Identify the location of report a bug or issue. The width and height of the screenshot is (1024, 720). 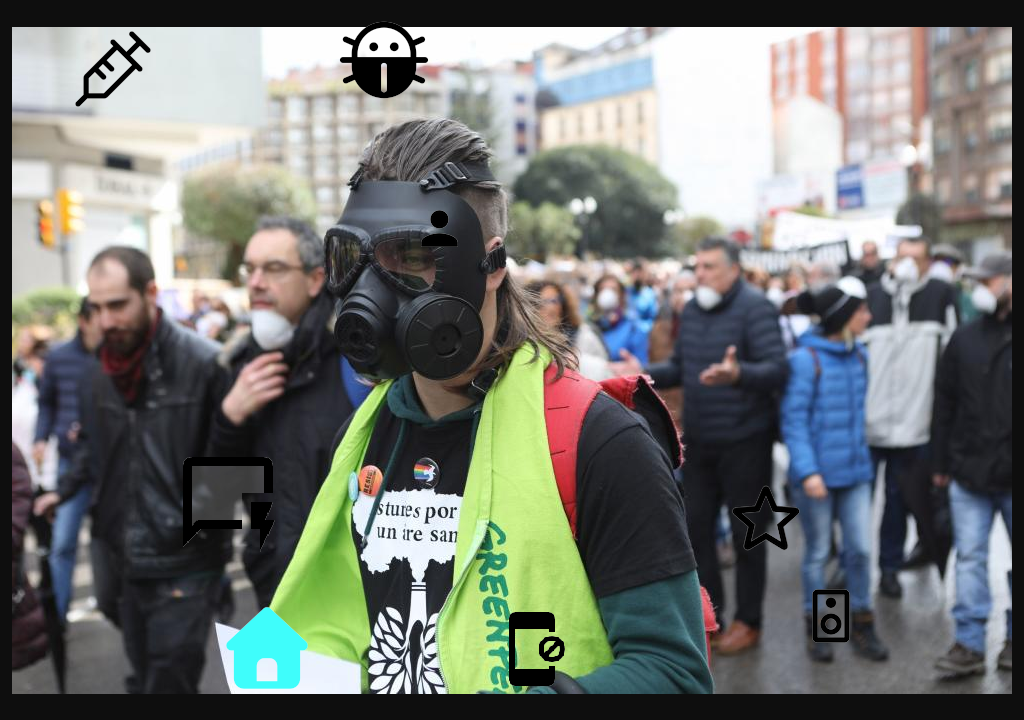
(384, 60).